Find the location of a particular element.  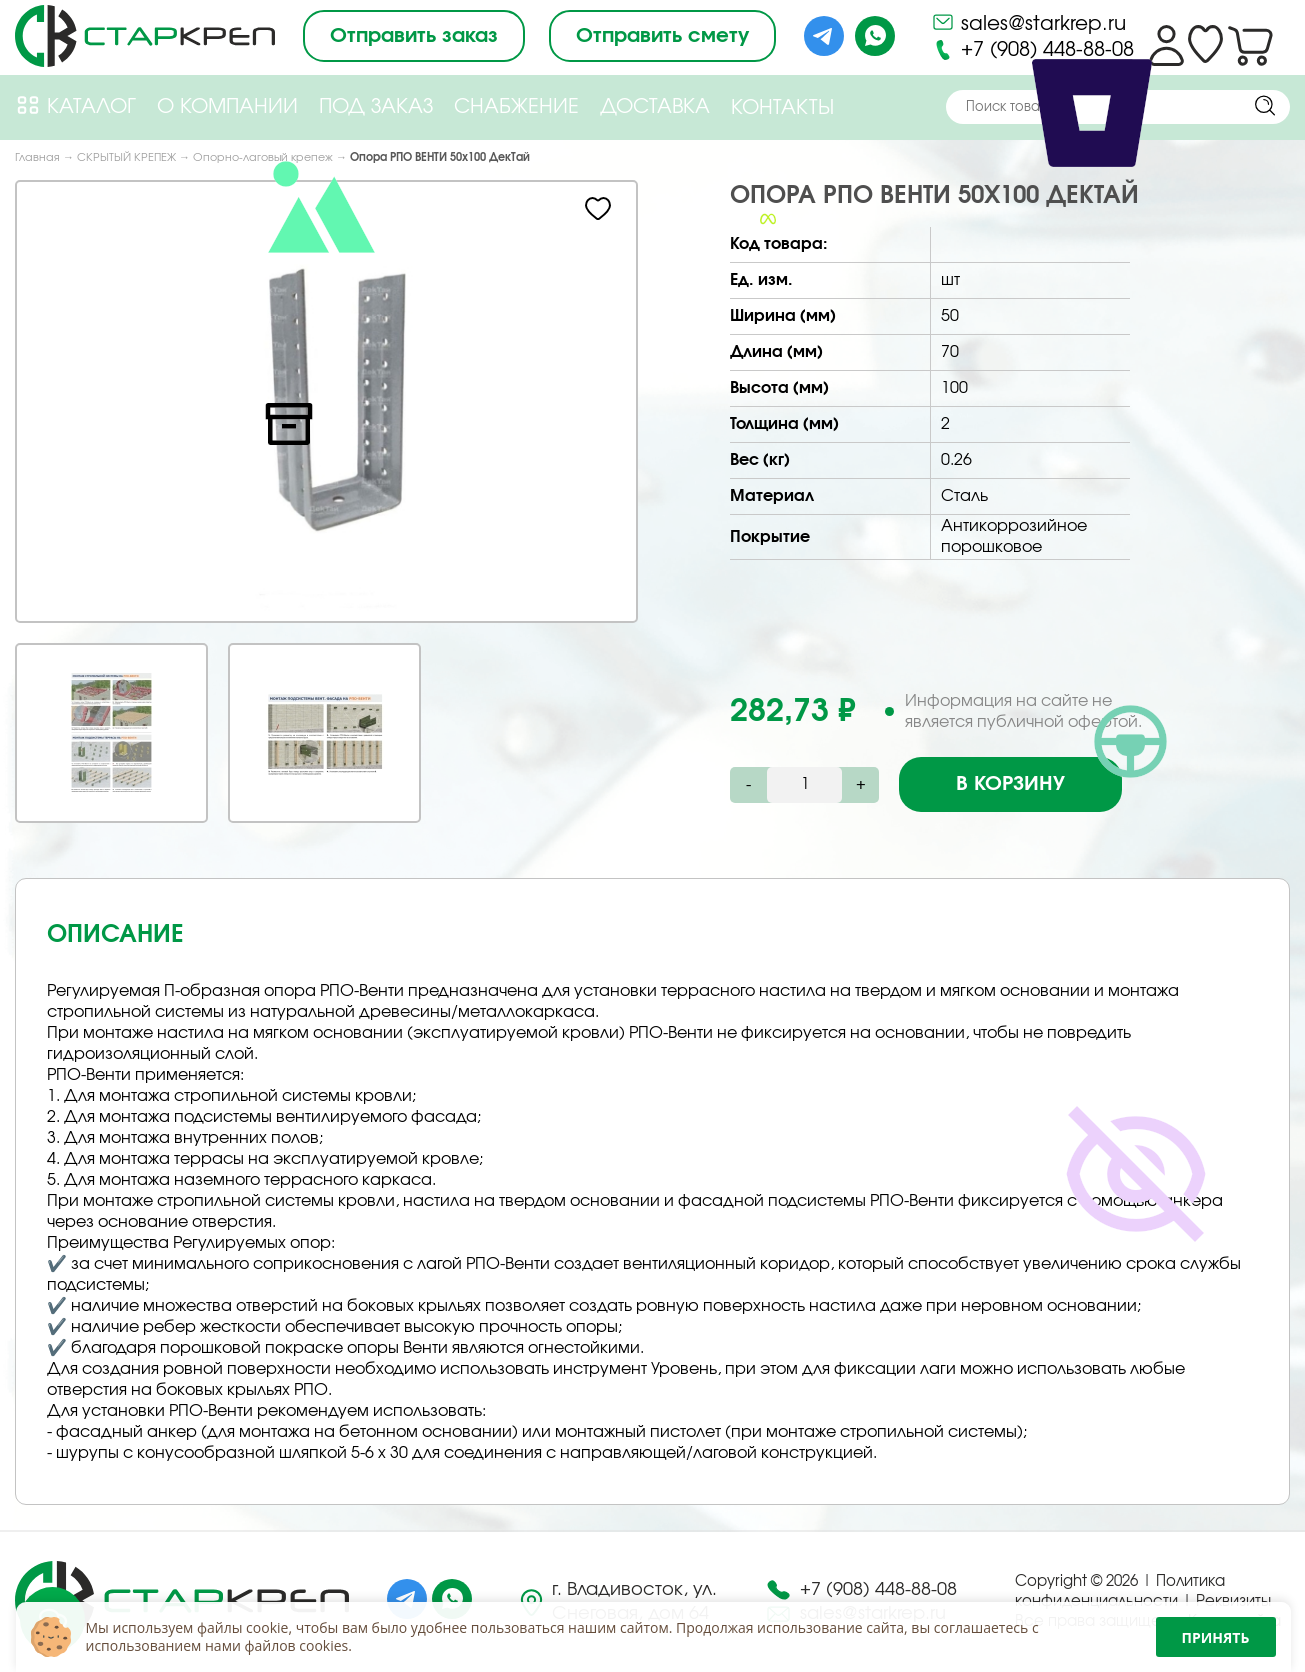

switch to landscape photo mode is located at coordinates (319, 207).